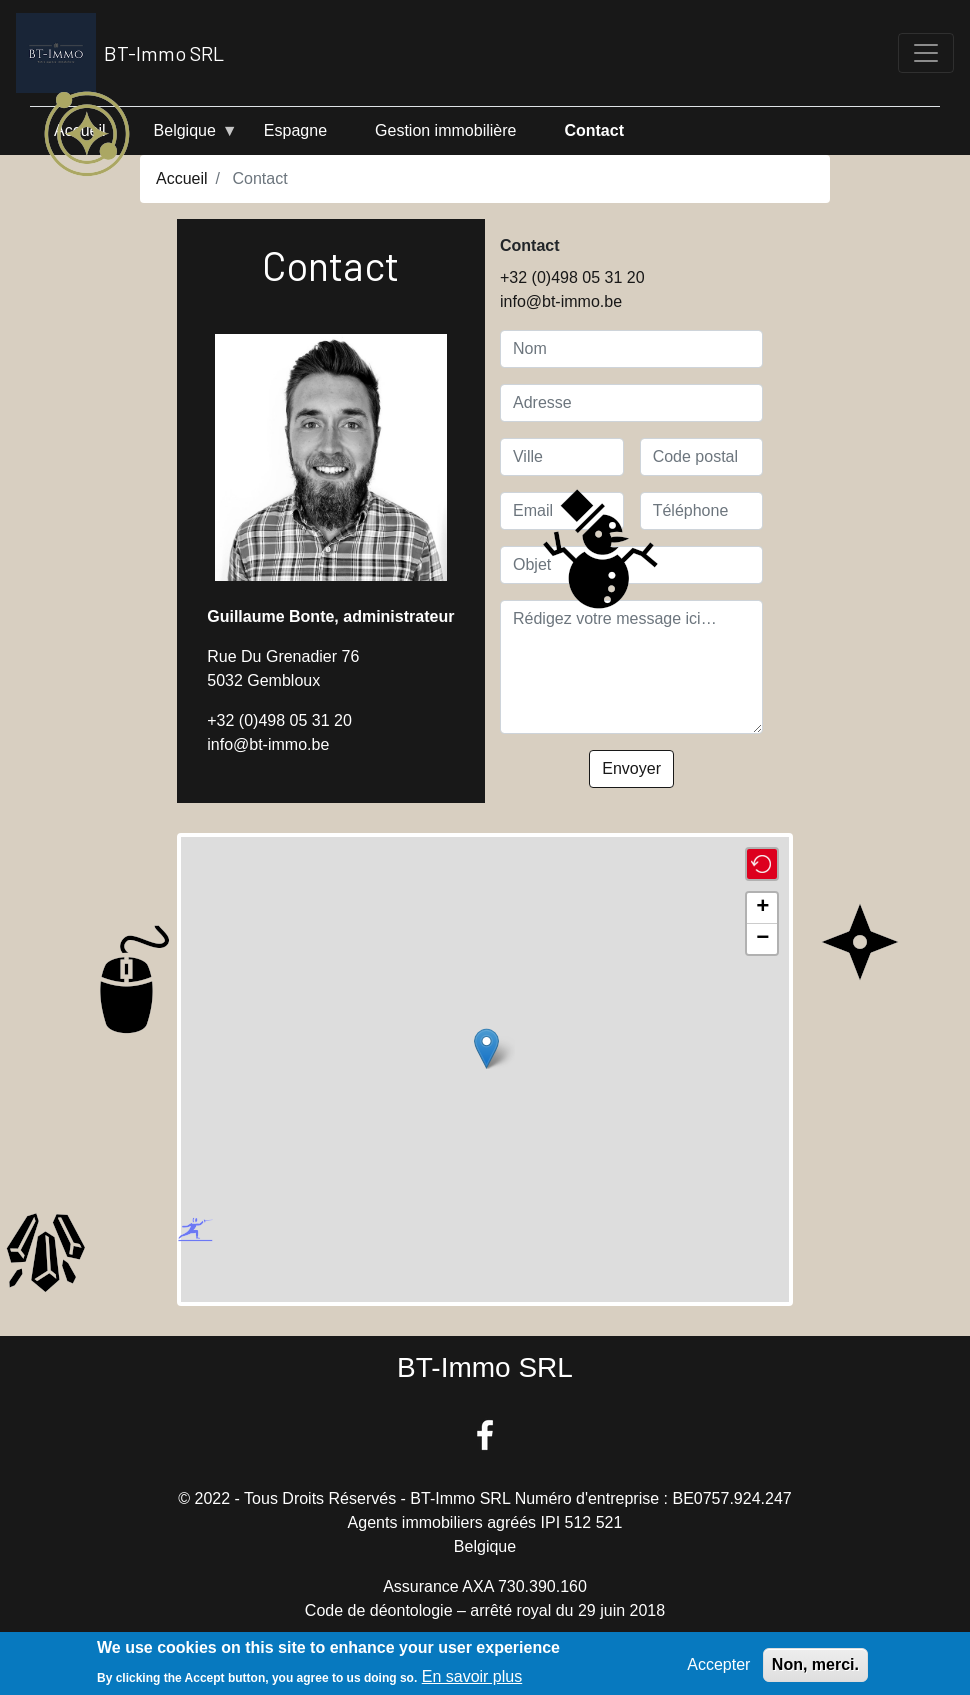  What do you see at coordinates (87, 134) in the screenshot?
I see `access orbital mechanics or space simulation features` at bounding box center [87, 134].